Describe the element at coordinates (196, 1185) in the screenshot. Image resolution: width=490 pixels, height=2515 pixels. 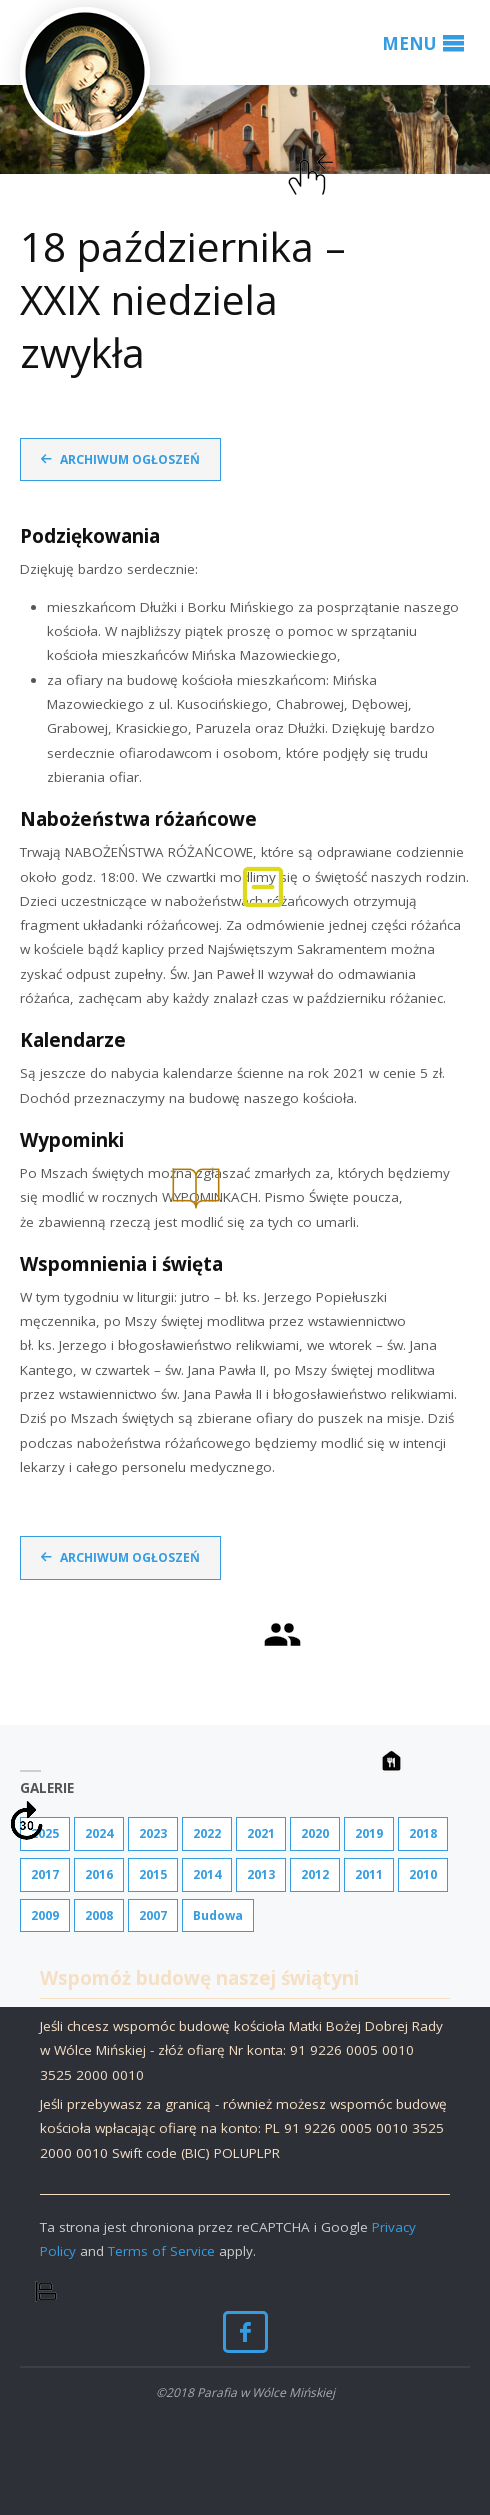
I see `open reading mode or e-reader` at that location.